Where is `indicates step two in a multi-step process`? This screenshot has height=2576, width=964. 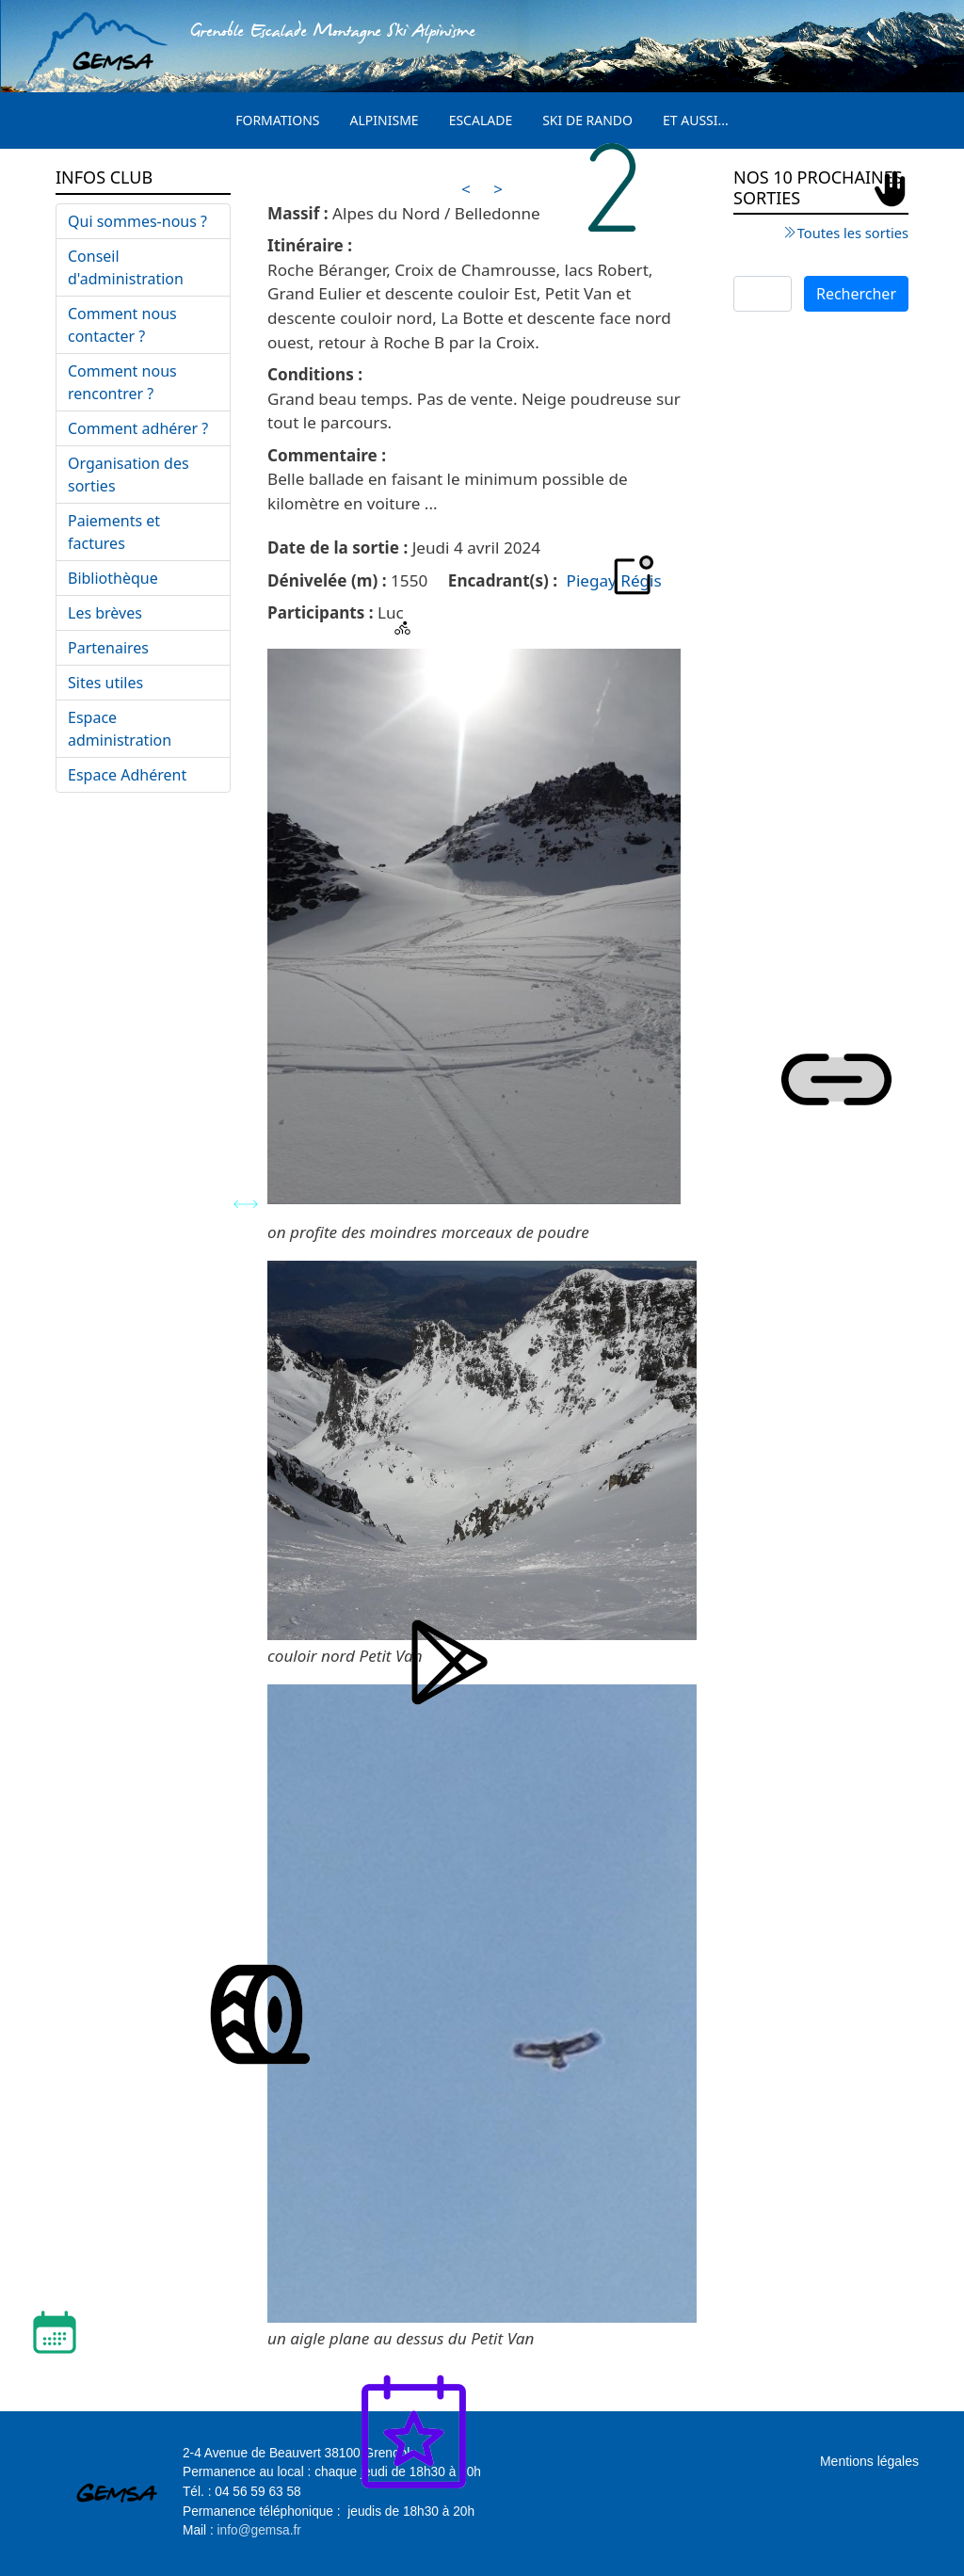
indicates step two in a multi-step process is located at coordinates (612, 187).